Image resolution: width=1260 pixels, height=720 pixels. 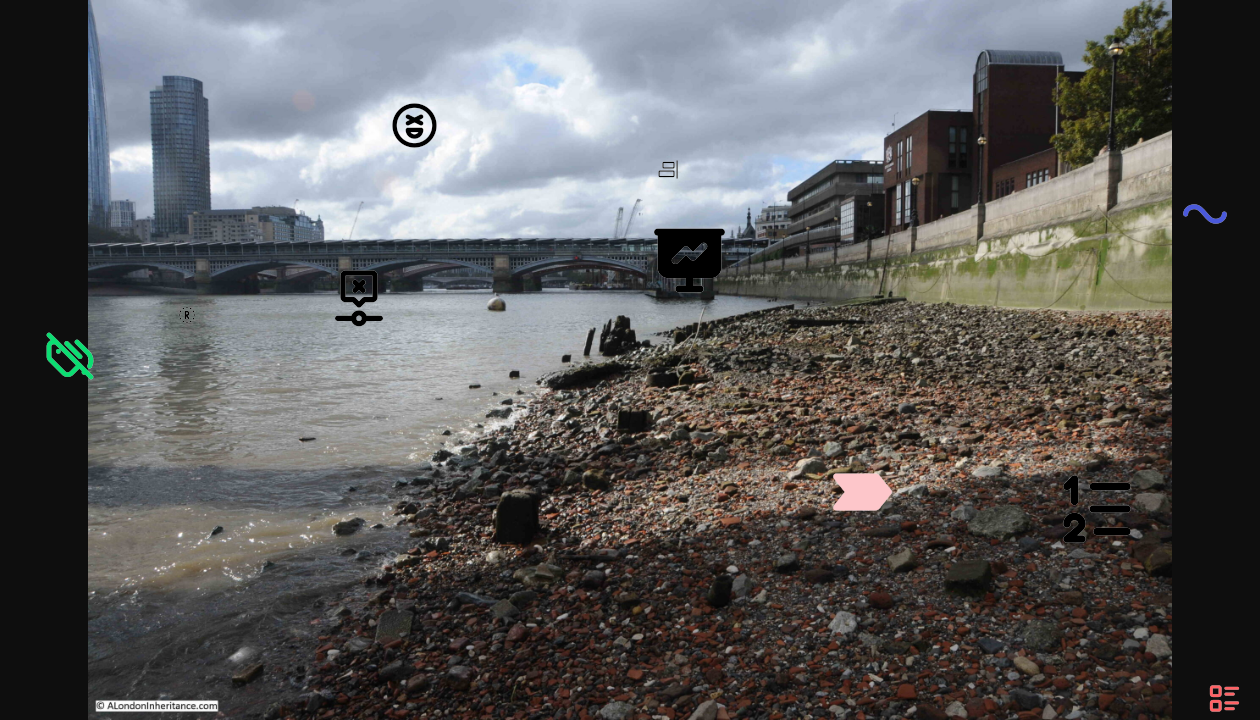 What do you see at coordinates (70, 356) in the screenshot?
I see `disable or remove tags` at bounding box center [70, 356].